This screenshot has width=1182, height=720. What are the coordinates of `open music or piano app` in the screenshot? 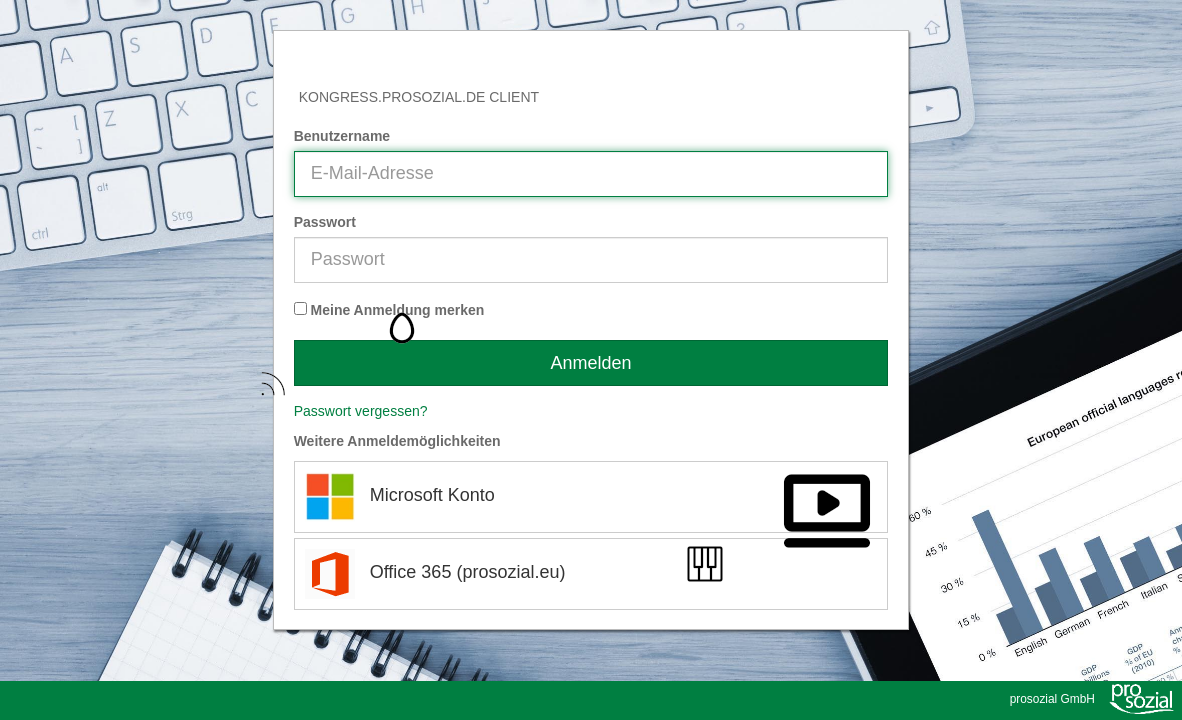 It's located at (705, 564).